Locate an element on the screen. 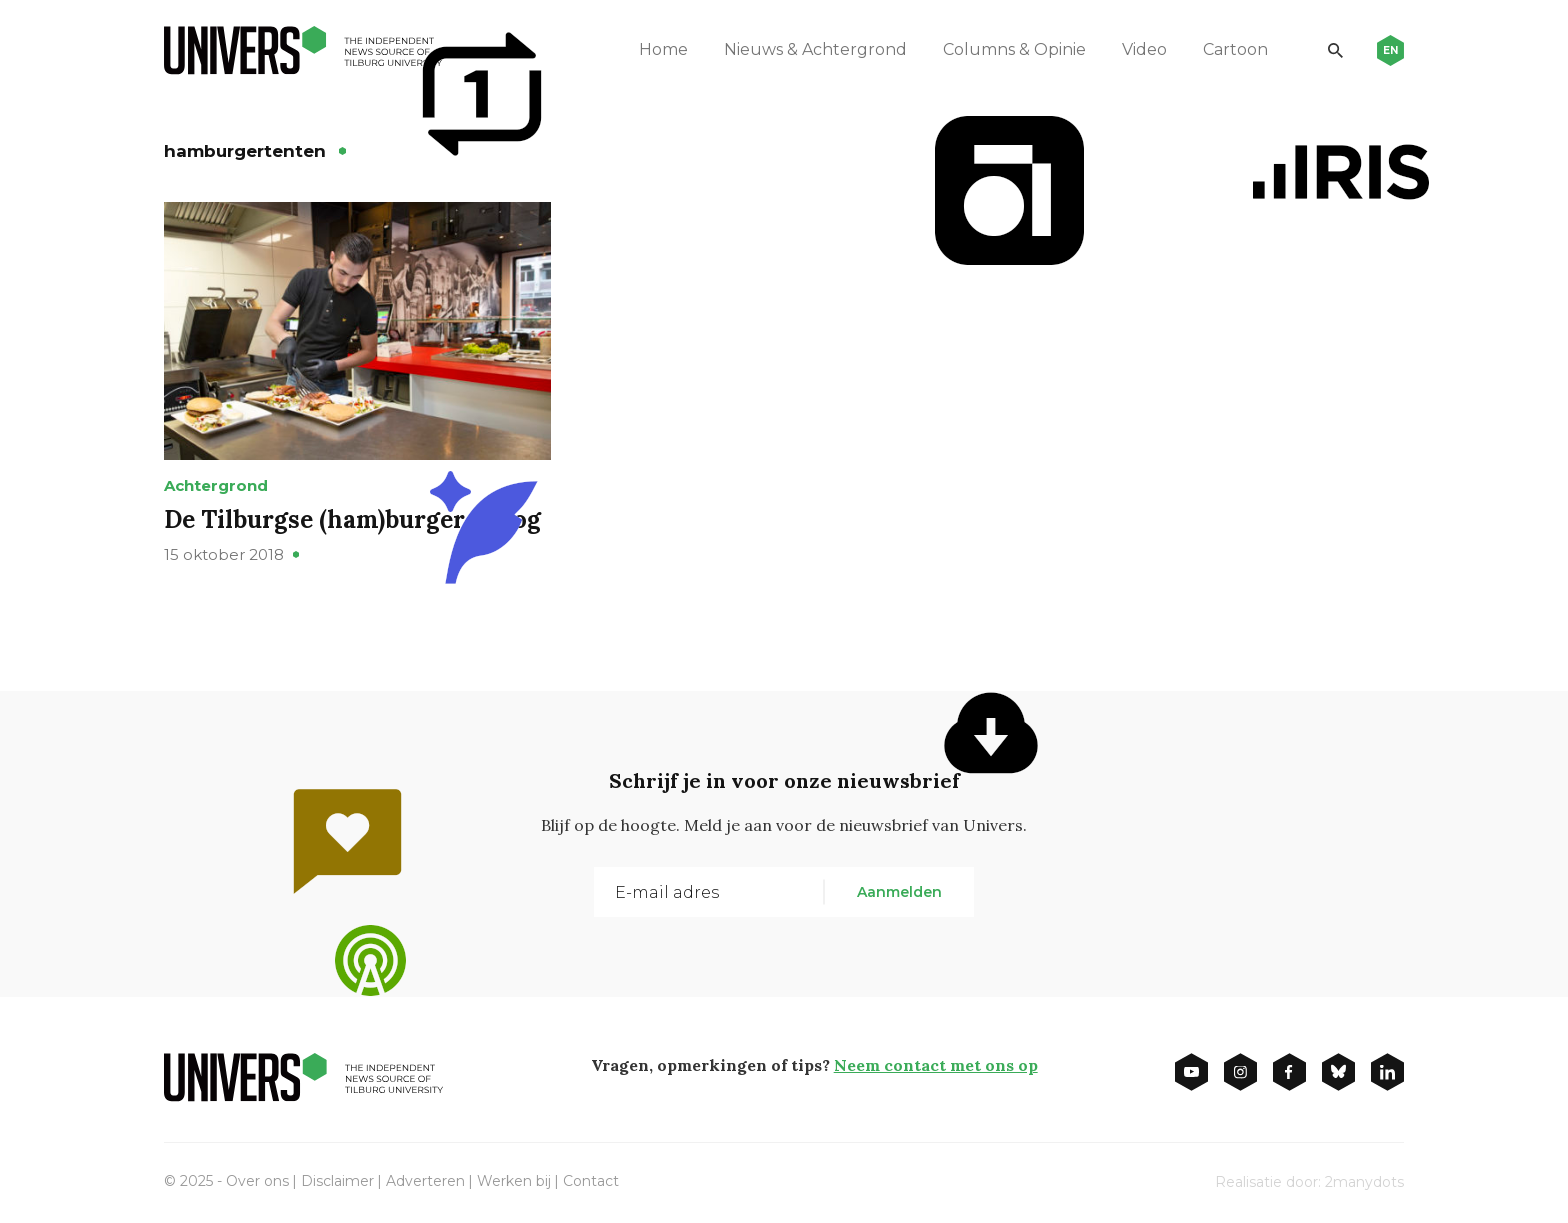 The image size is (1568, 1223). compose with AI writing assistance is located at coordinates (491, 532).